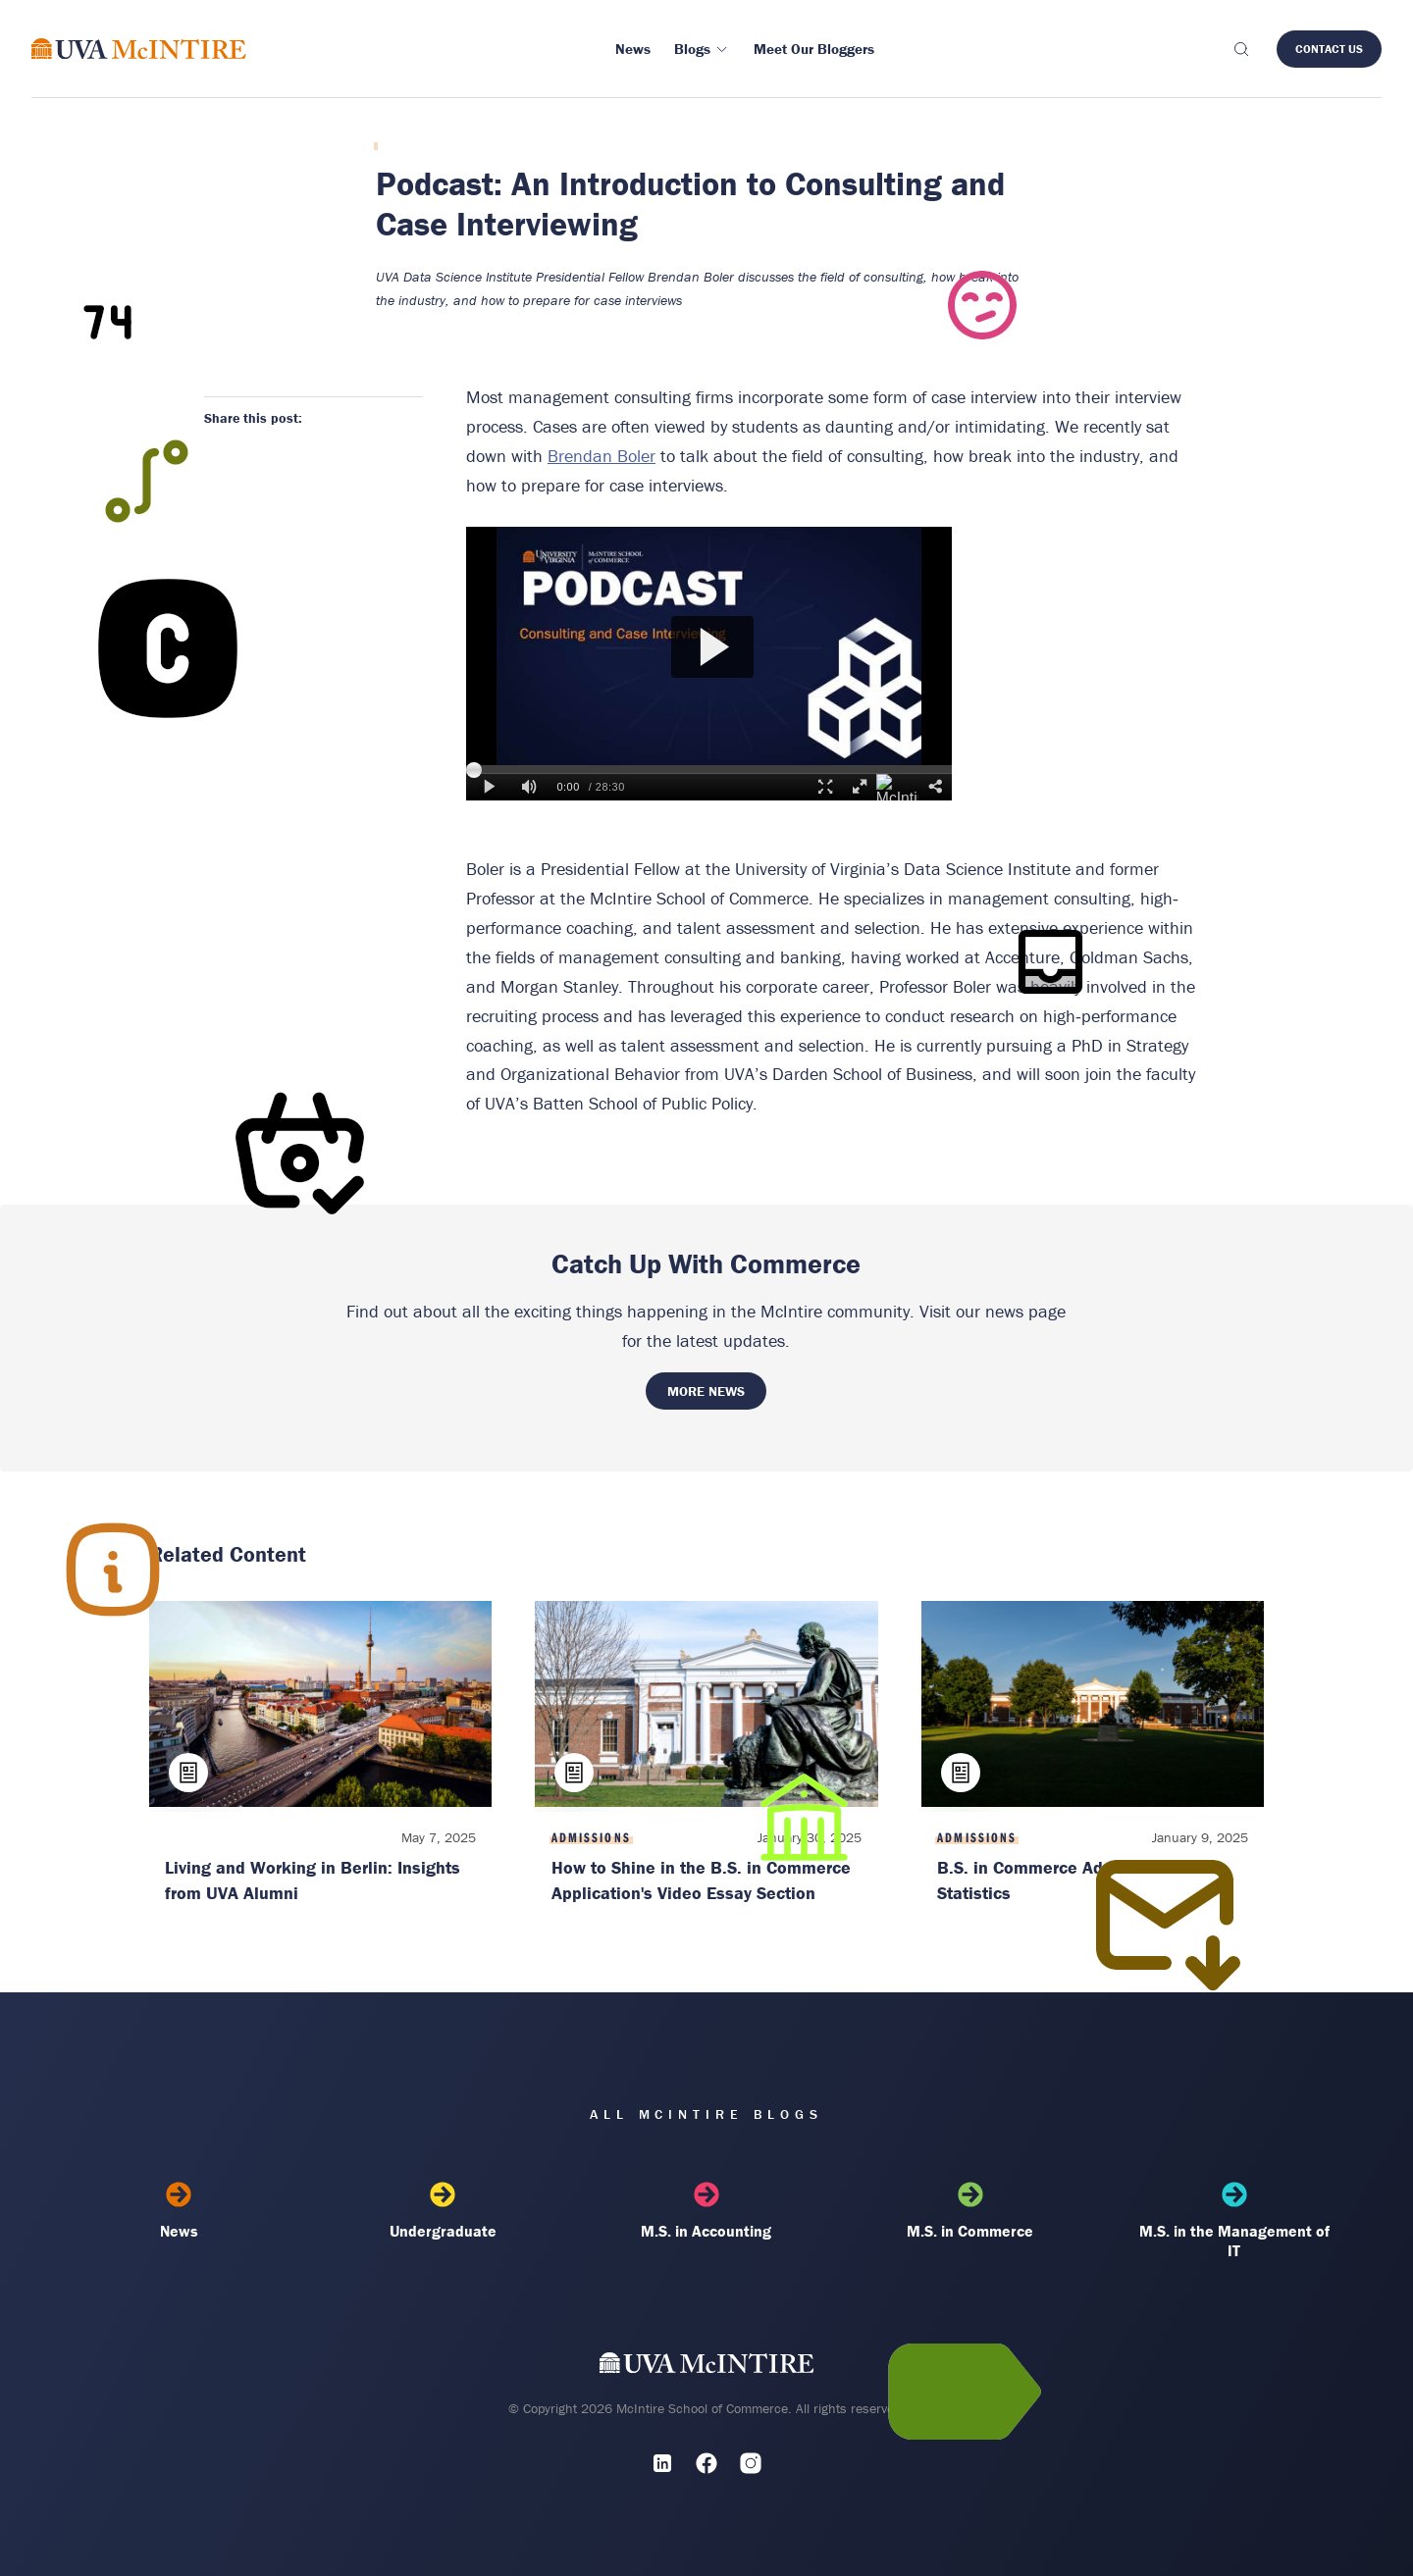  Describe the element at coordinates (982, 305) in the screenshot. I see `indicate dissatisfaction or negative feedback` at that location.